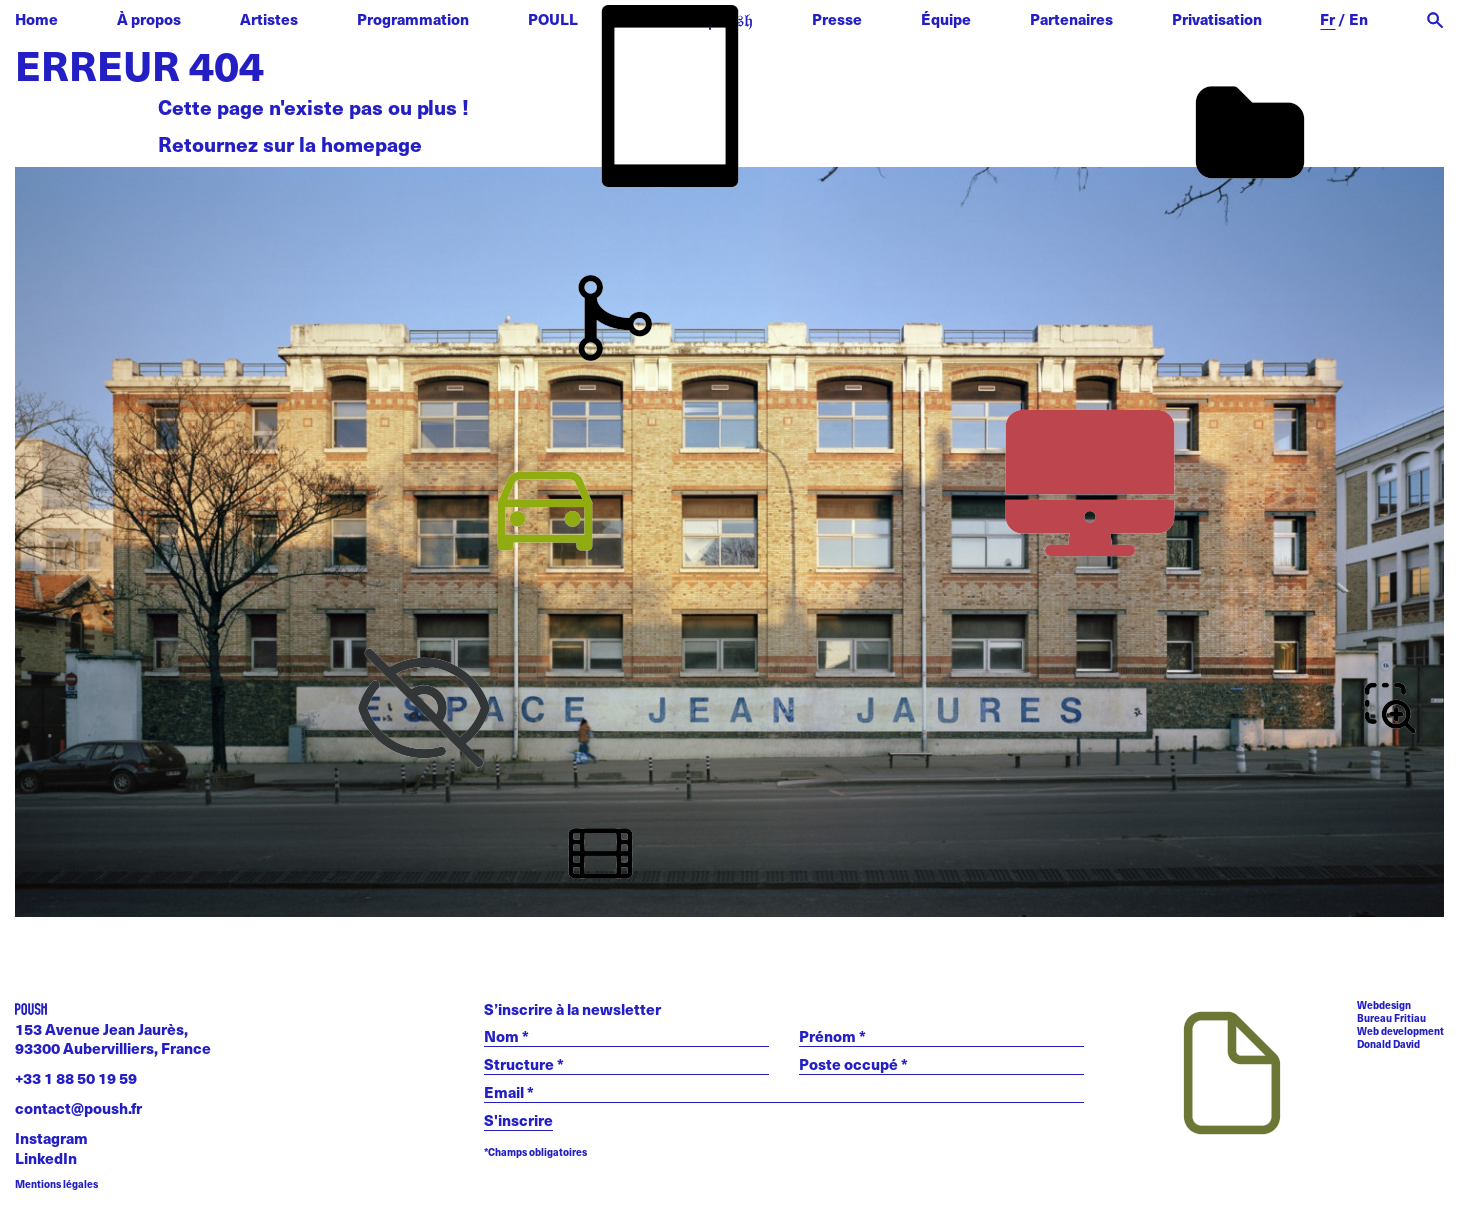  What do you see at coordinates (1090, 483) in the screenshot?
I see `switch to desktop view` at bounding box center [1090, 483].